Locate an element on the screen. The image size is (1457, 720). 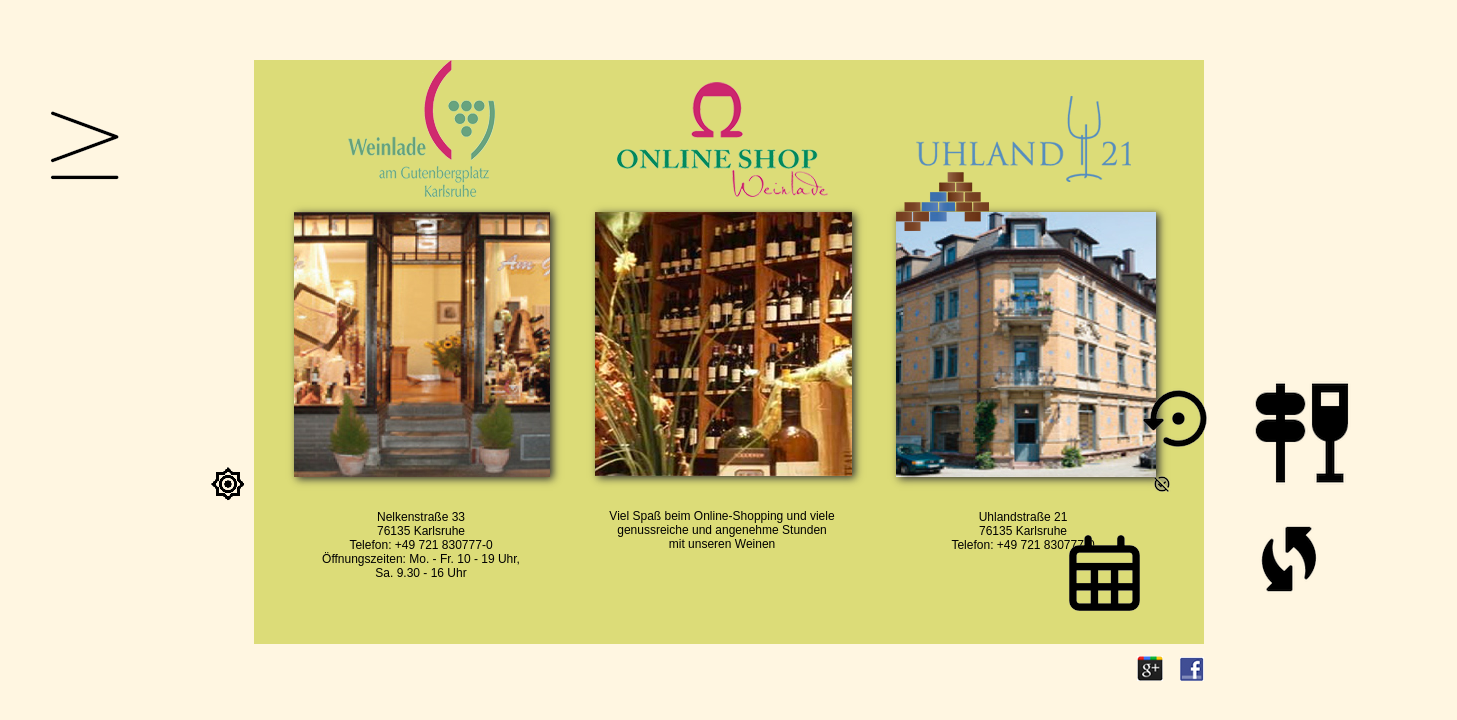
initiate wifi protected setup (WPS) connection is located at coordinates (1289, 559).